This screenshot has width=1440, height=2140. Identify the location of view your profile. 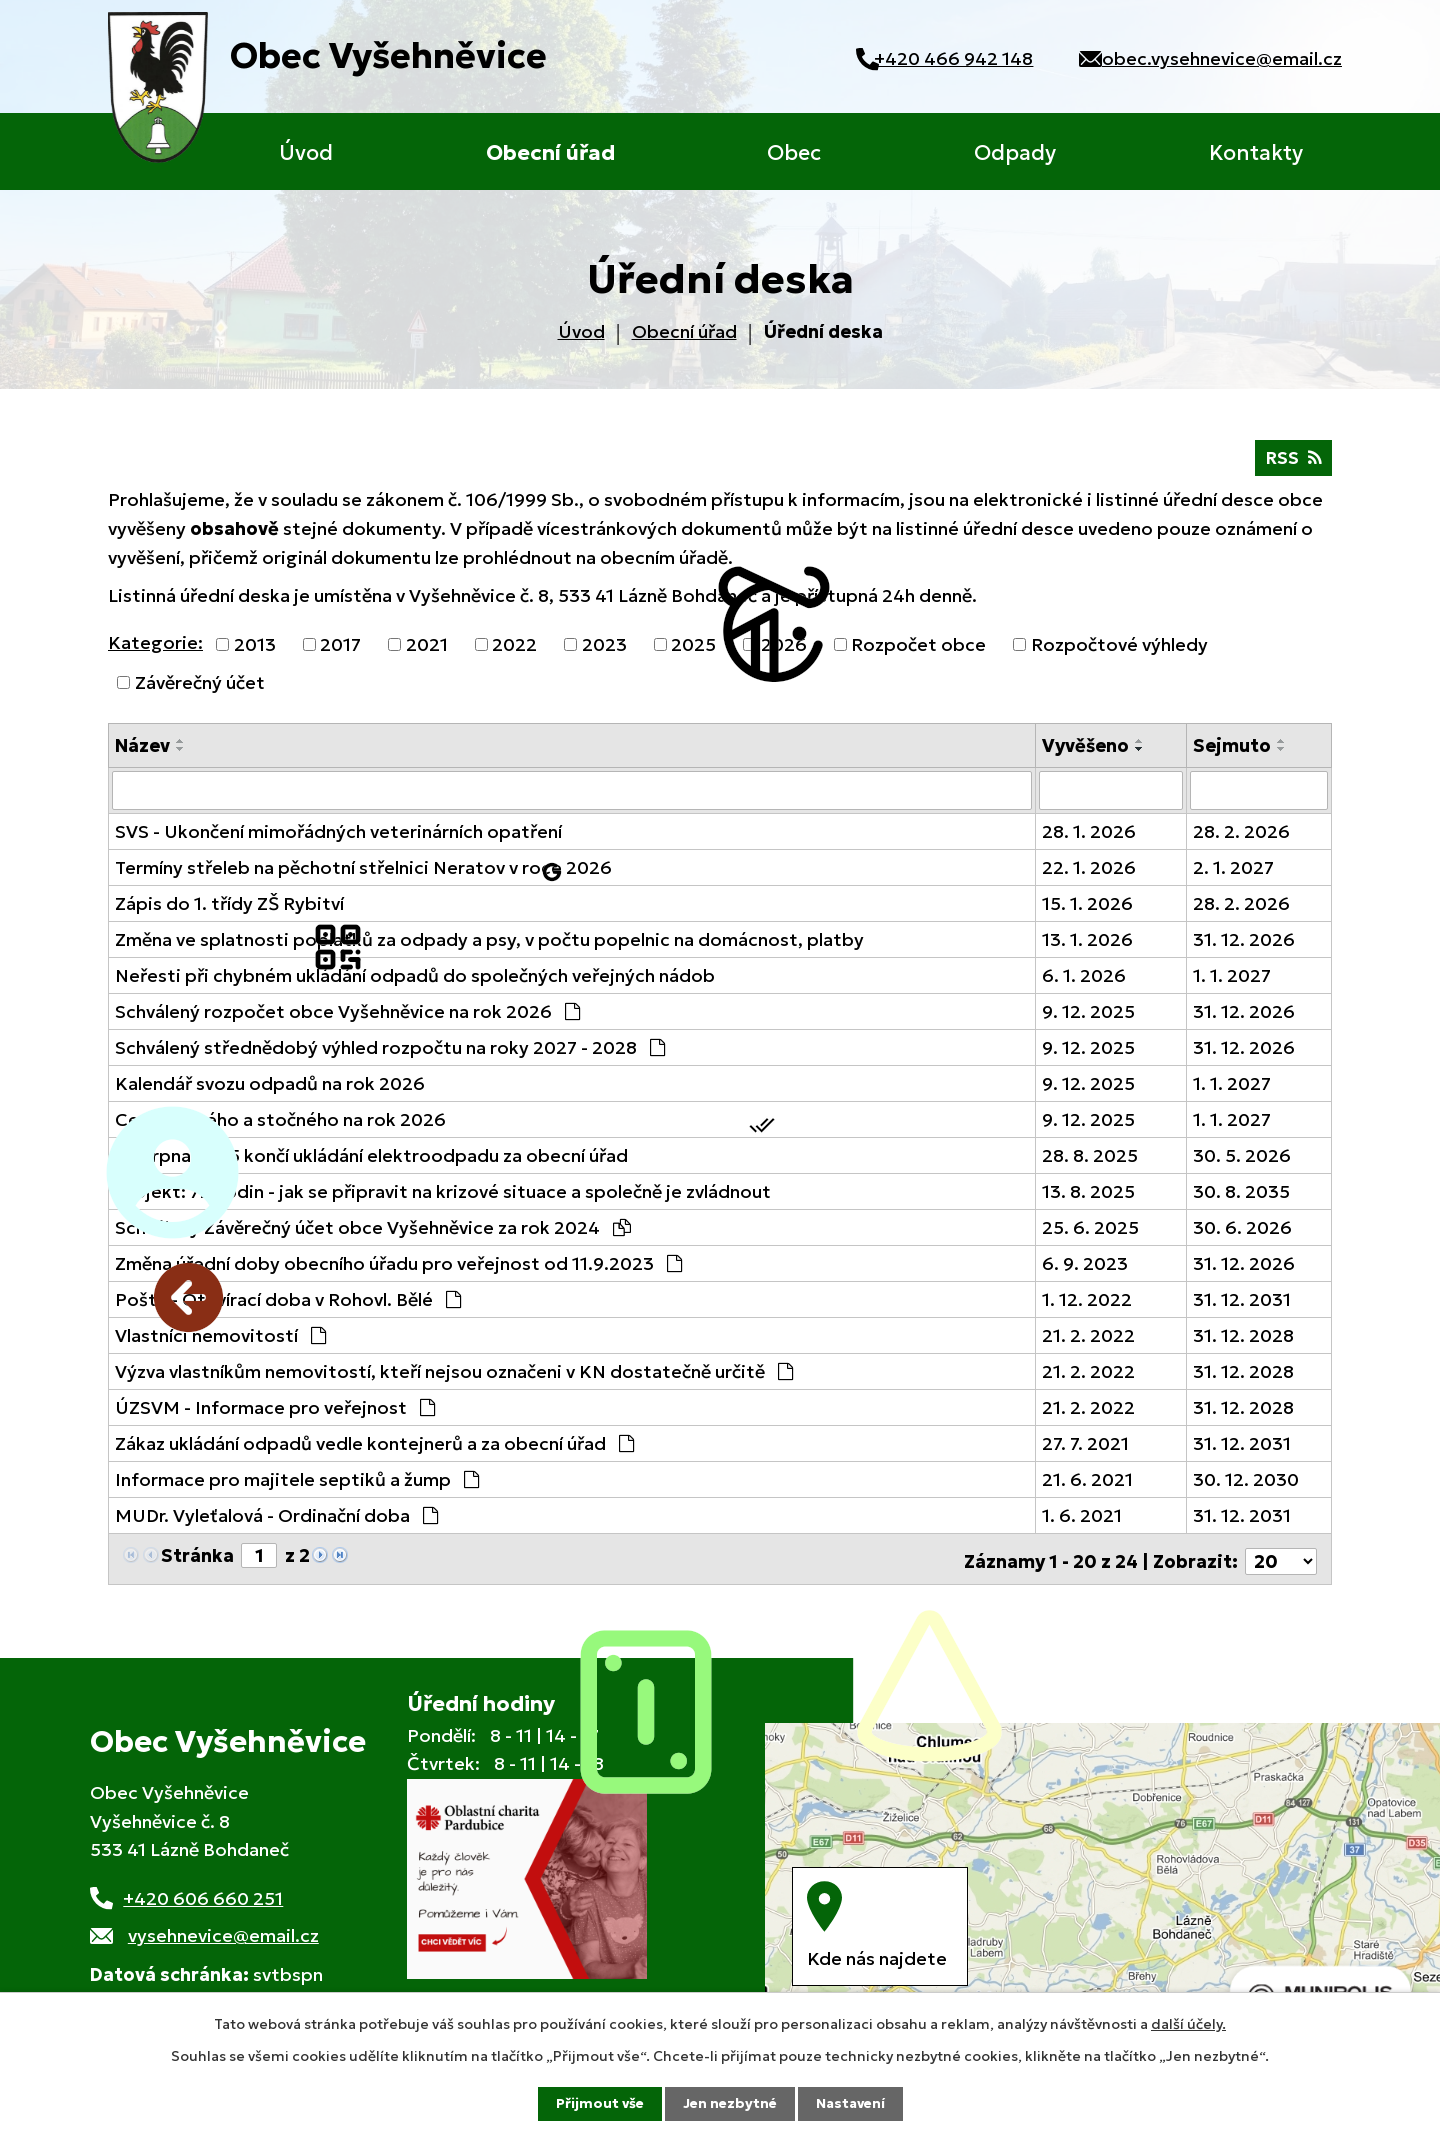
(172, 1172).